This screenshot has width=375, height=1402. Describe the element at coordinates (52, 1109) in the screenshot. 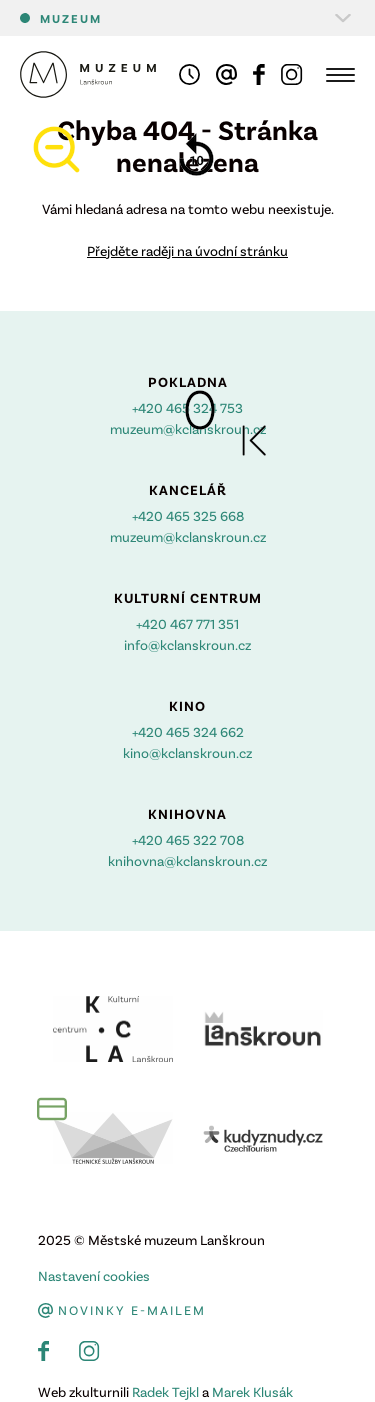

I see `manage payment methods` at that location.